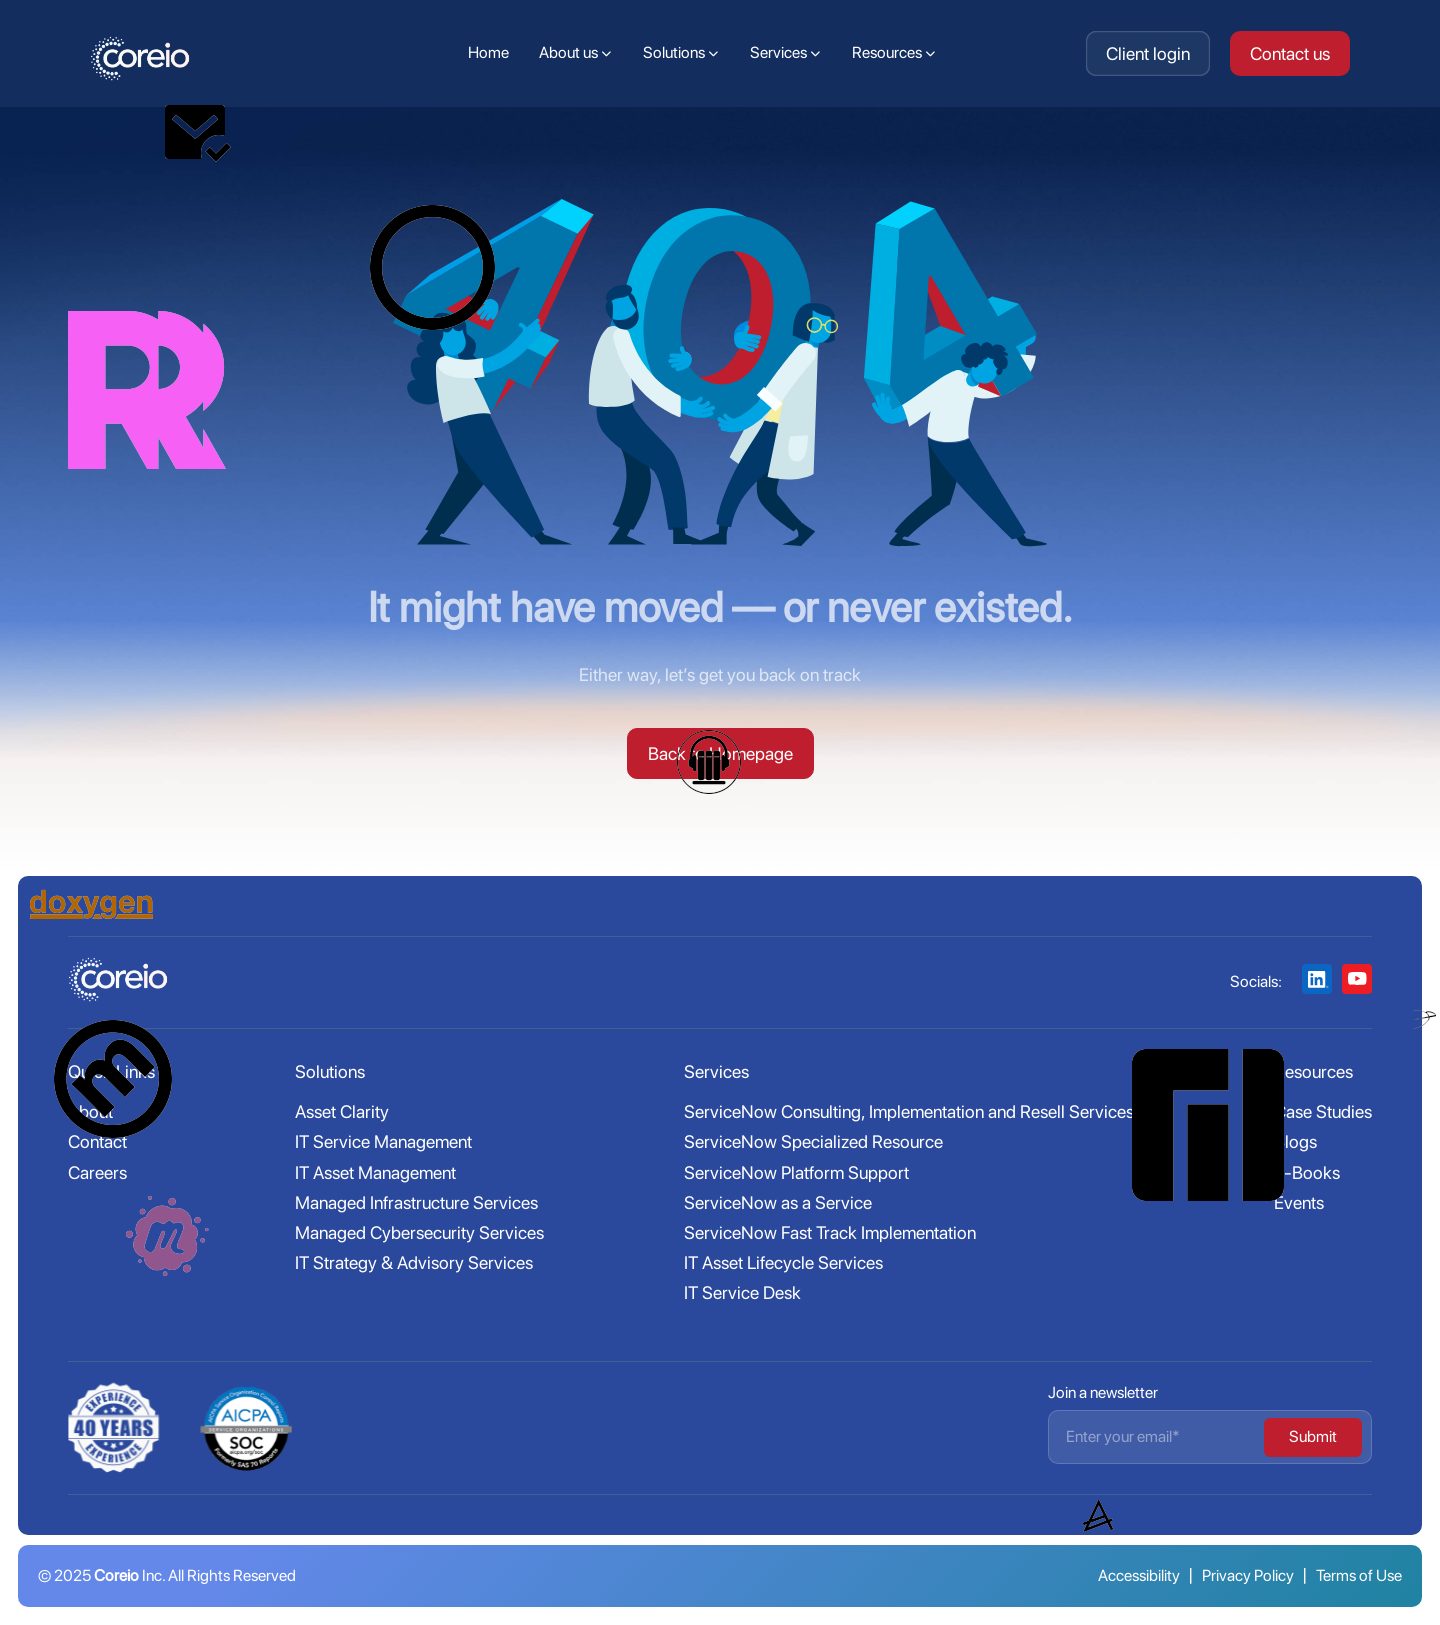  Describe the element at coordinates (432, 267) in the screenshot. I see `sourcehut logo - link to sourcehut code hosting platform` at that location.